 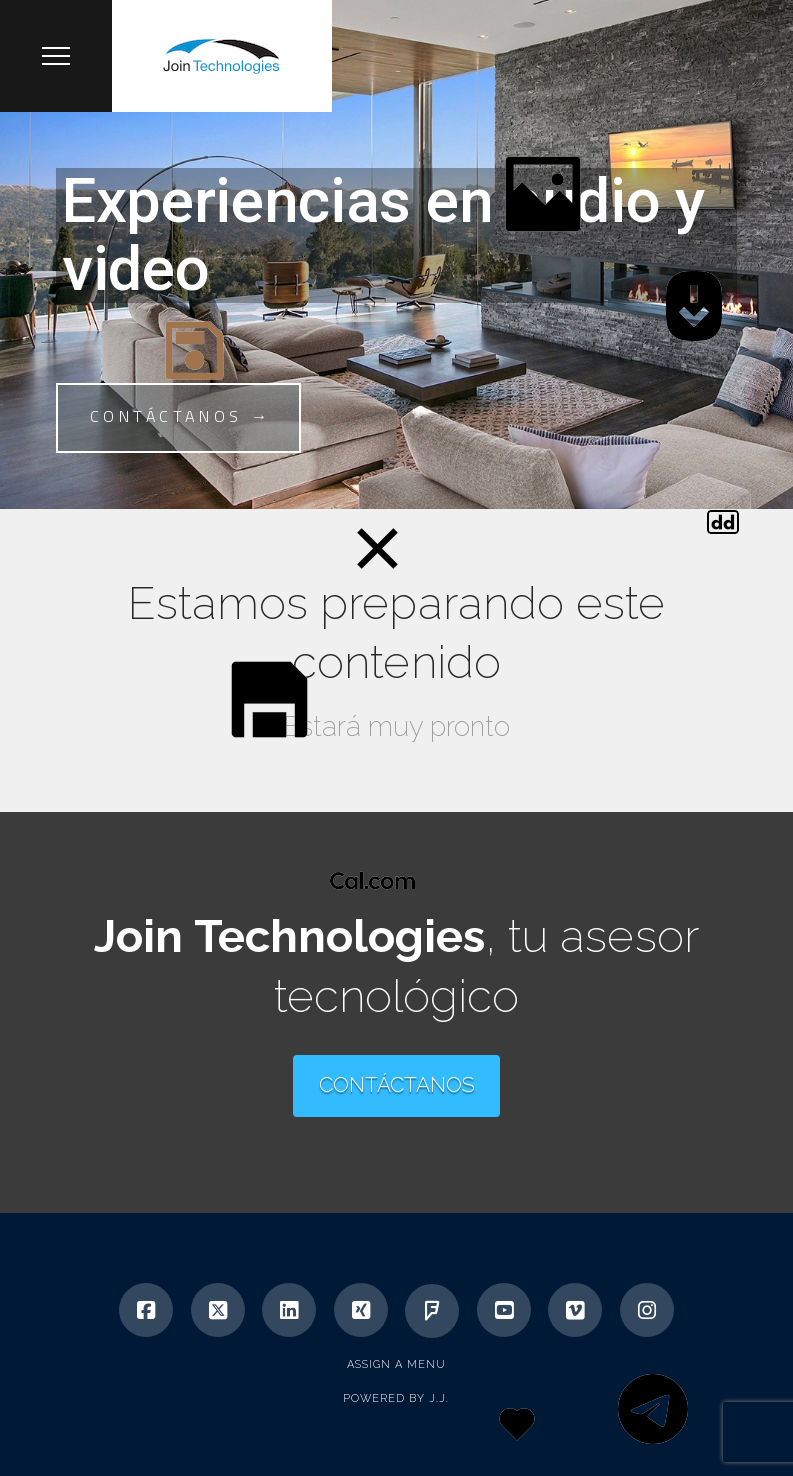 What do you see at coordinates (372, 880) in the screenshot?
I see `open cal.com scheduling app` at bounding box center [372, 880].